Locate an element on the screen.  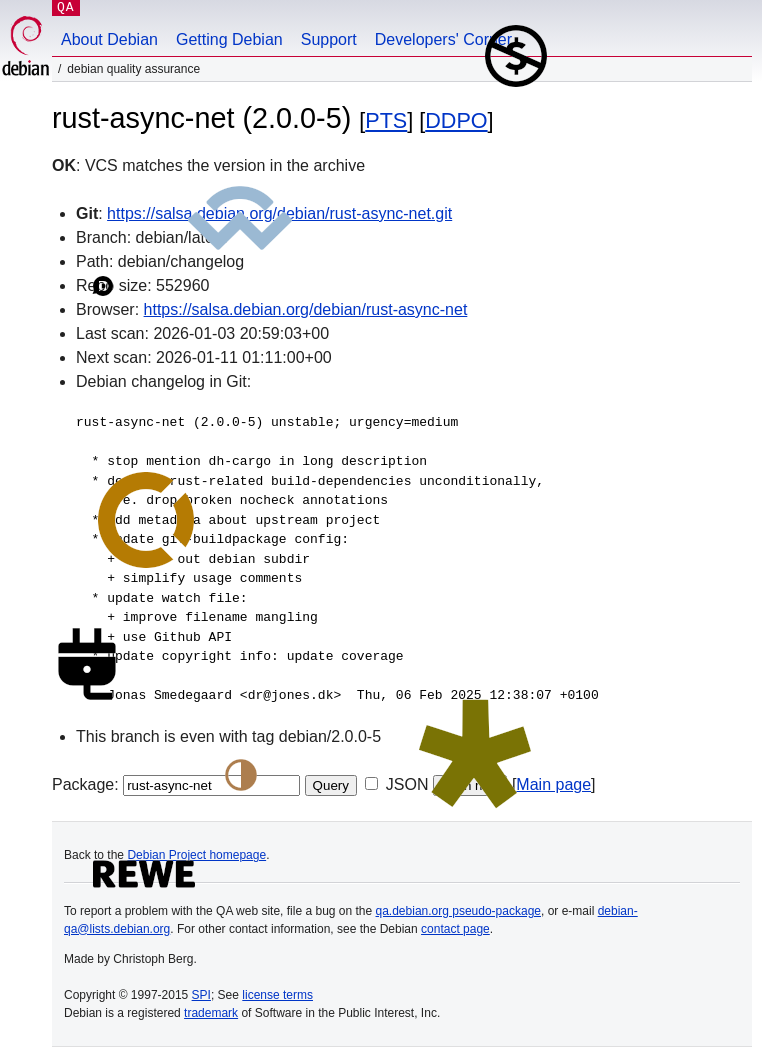
diaspora social network logo is located at coordinates (475, 754).